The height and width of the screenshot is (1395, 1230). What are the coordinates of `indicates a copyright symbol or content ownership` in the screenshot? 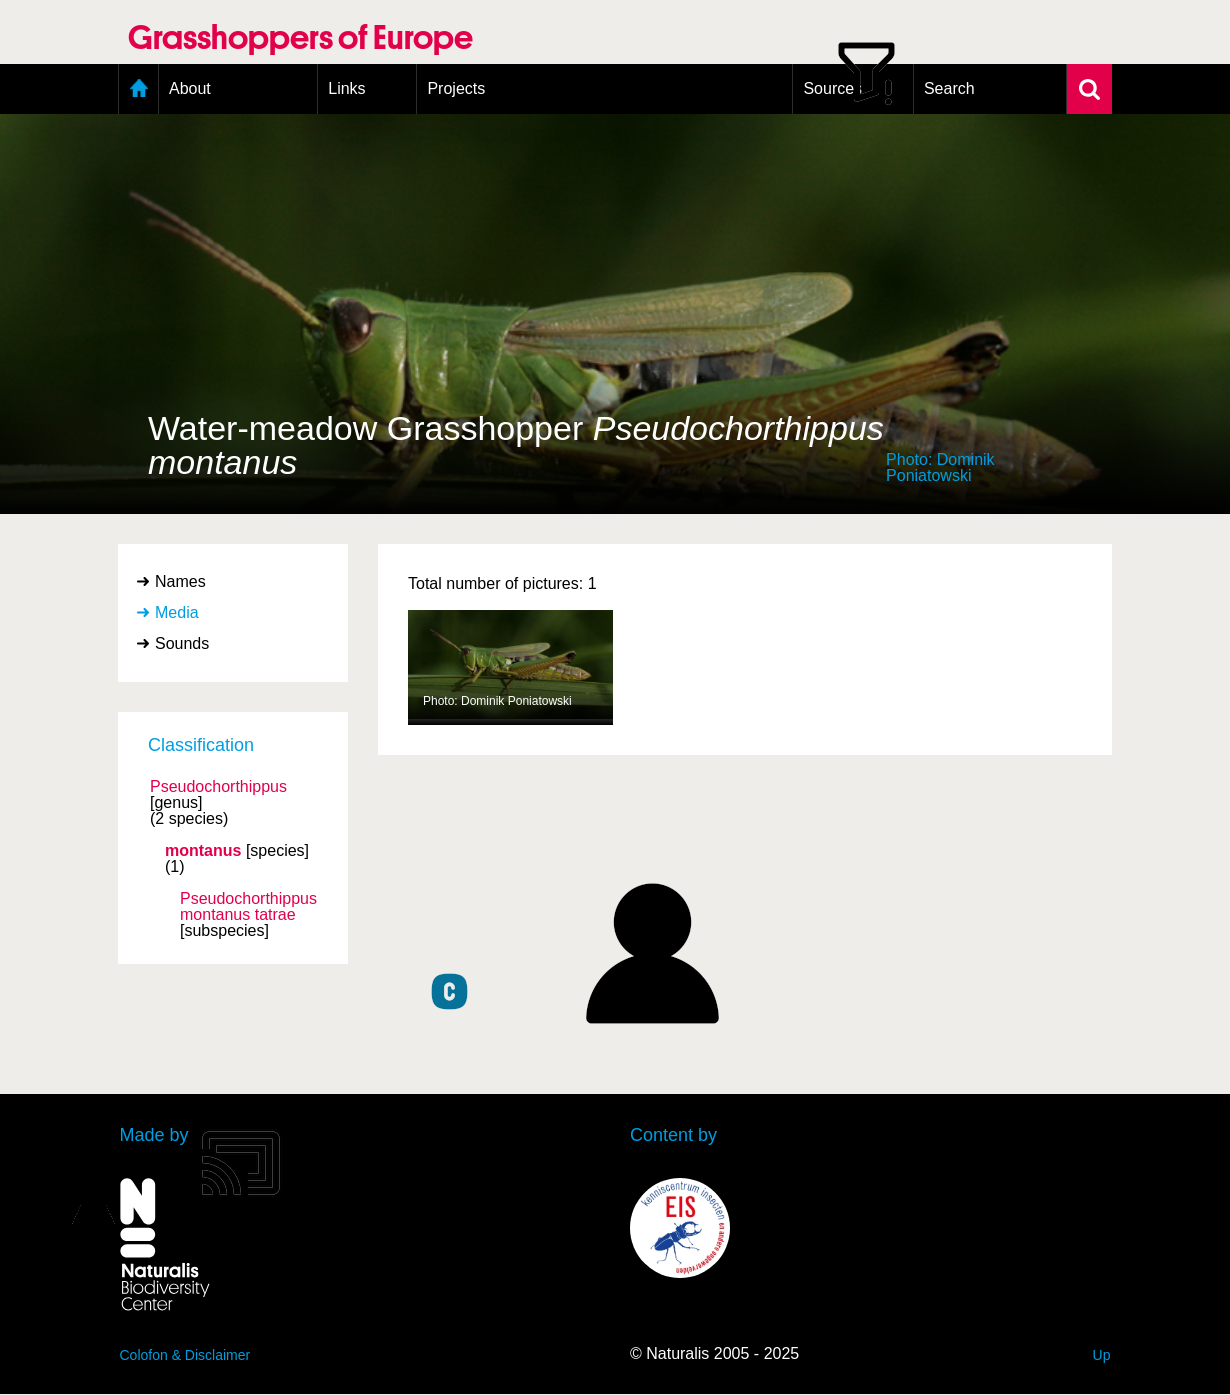 It's located at (449, 991).